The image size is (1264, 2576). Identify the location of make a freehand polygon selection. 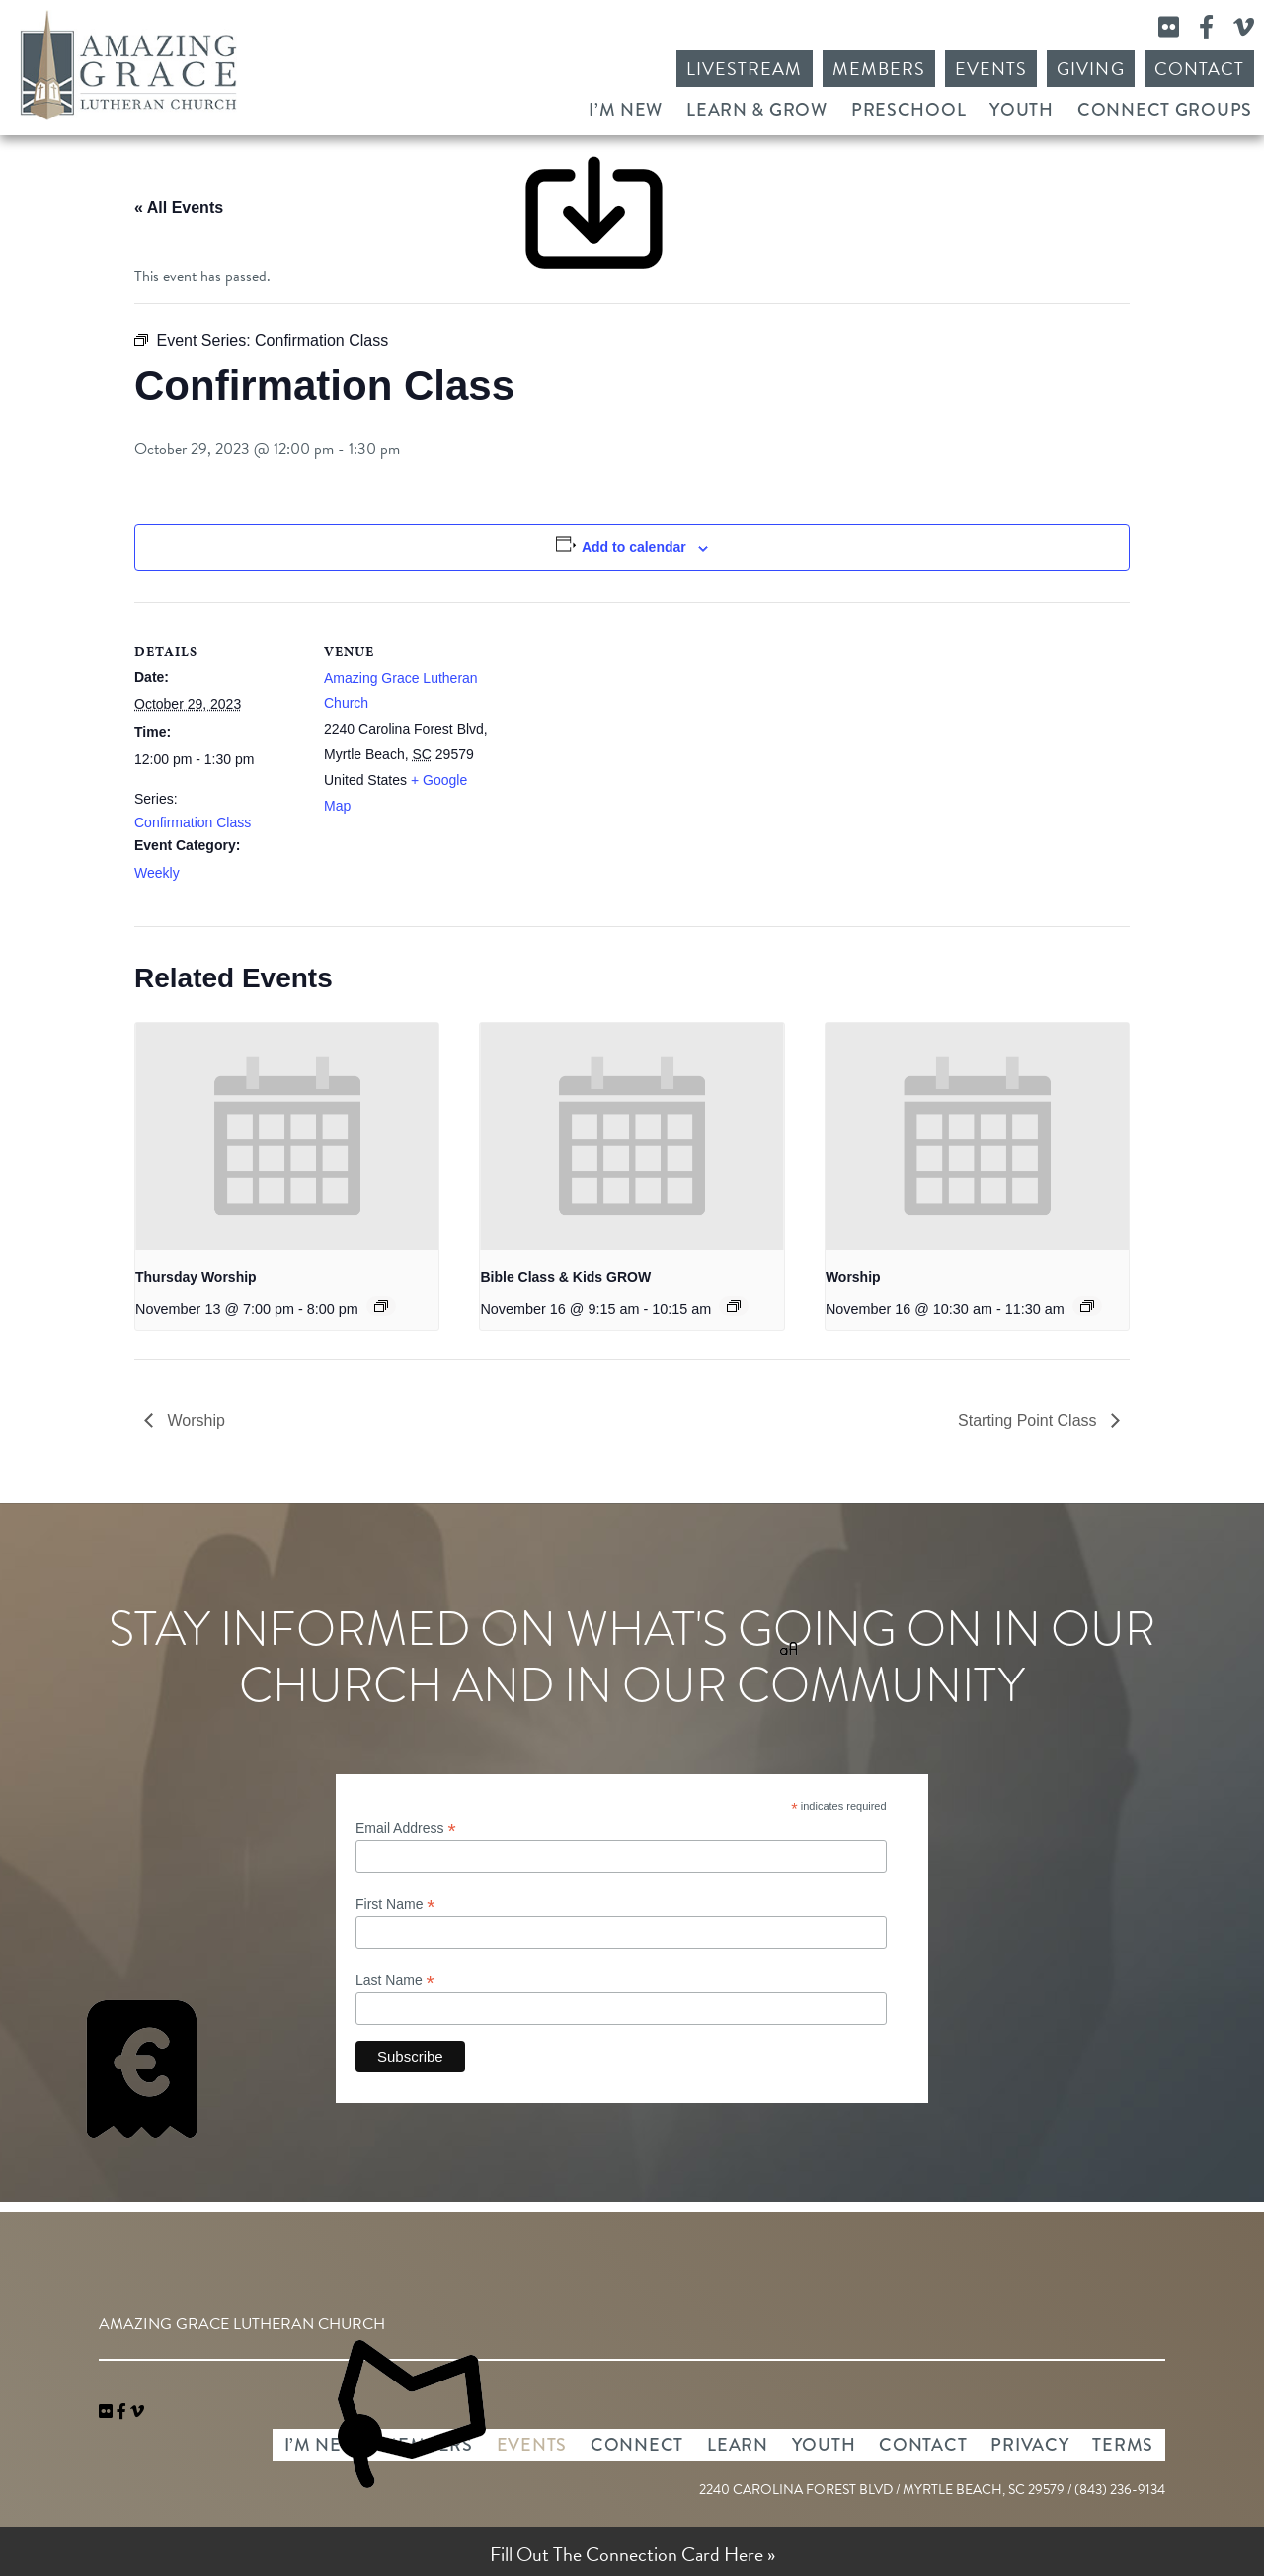
(412, 2414).